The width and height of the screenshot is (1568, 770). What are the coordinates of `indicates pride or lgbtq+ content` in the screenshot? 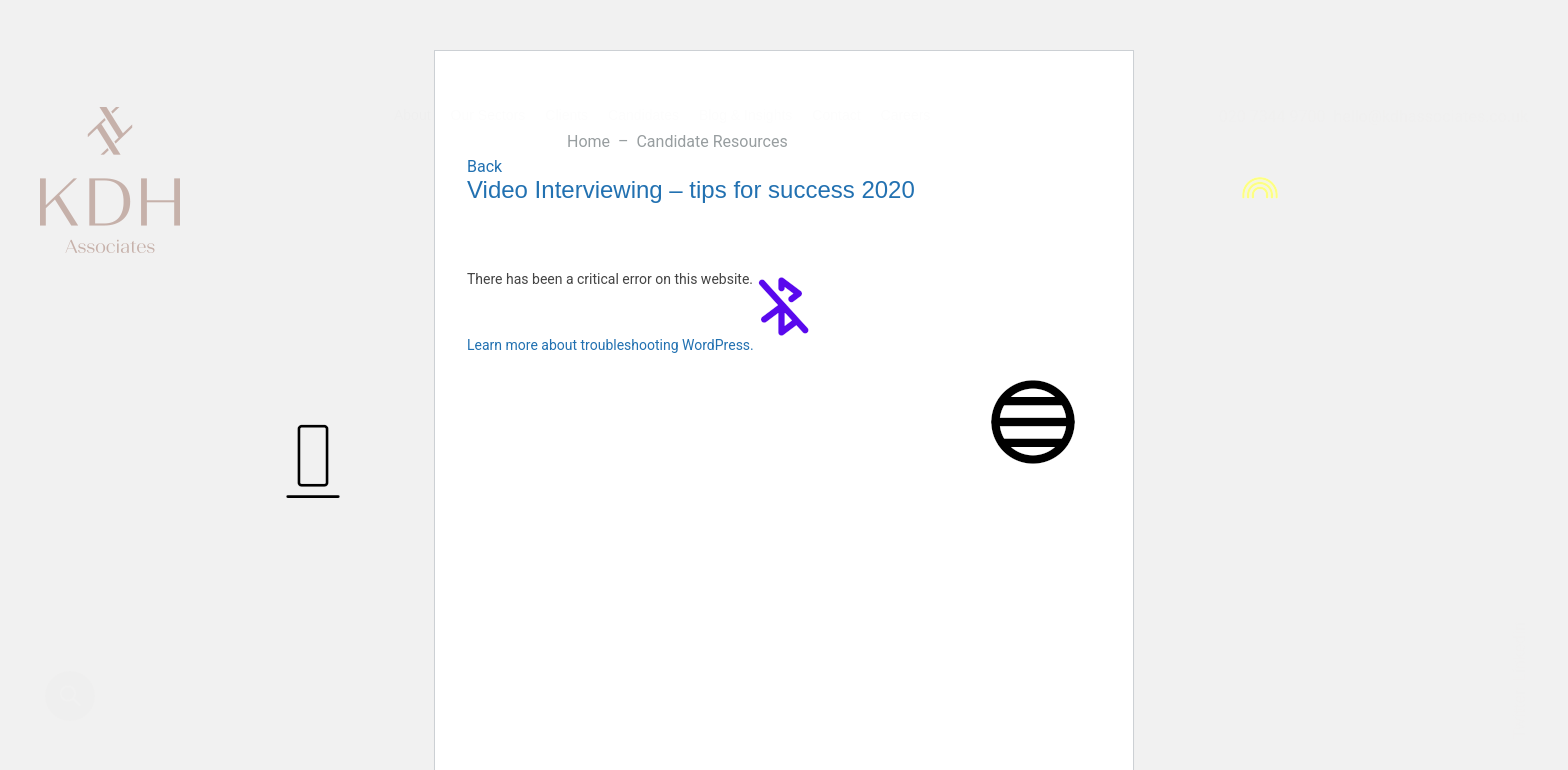 It's located at (1260, 189).